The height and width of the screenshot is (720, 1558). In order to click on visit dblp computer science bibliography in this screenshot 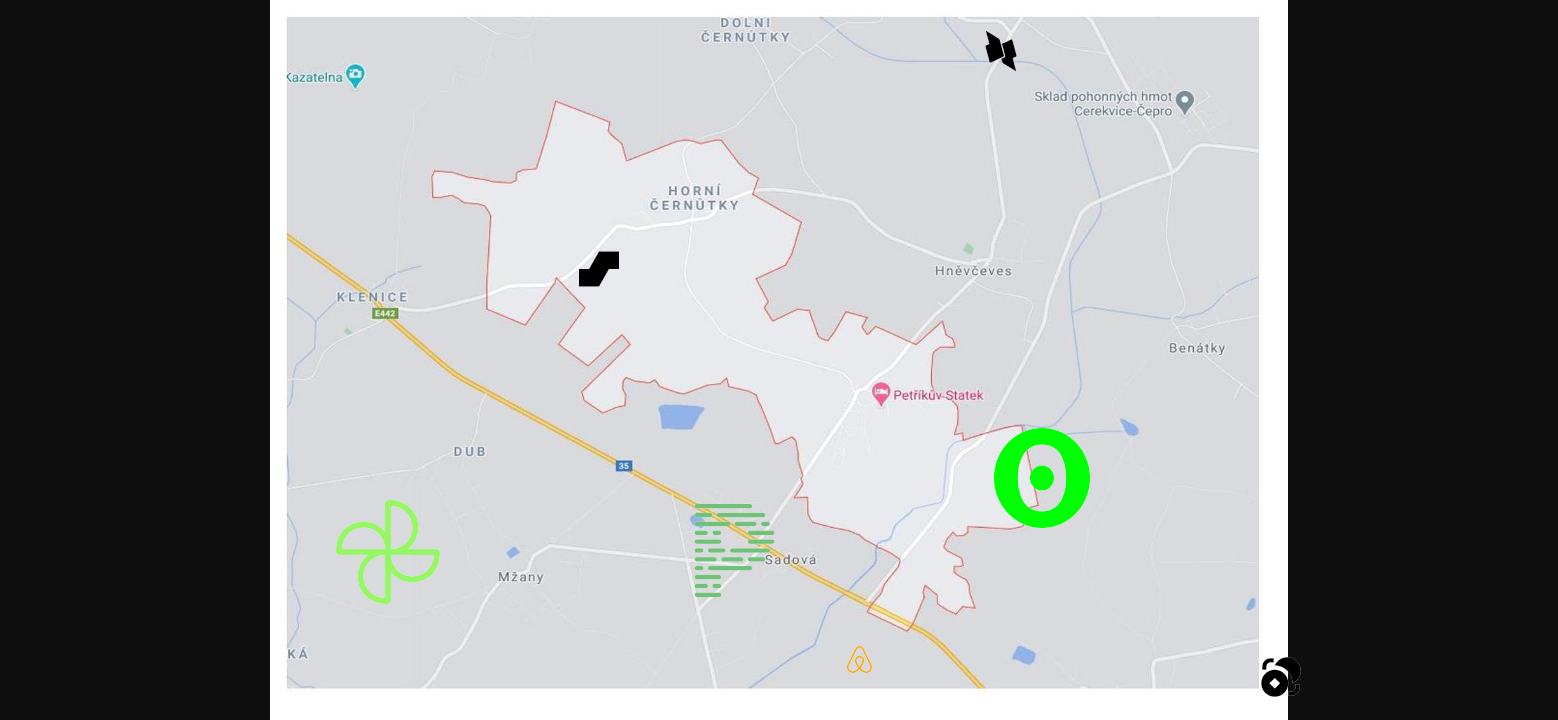, I will do `click(1001, 51)`.